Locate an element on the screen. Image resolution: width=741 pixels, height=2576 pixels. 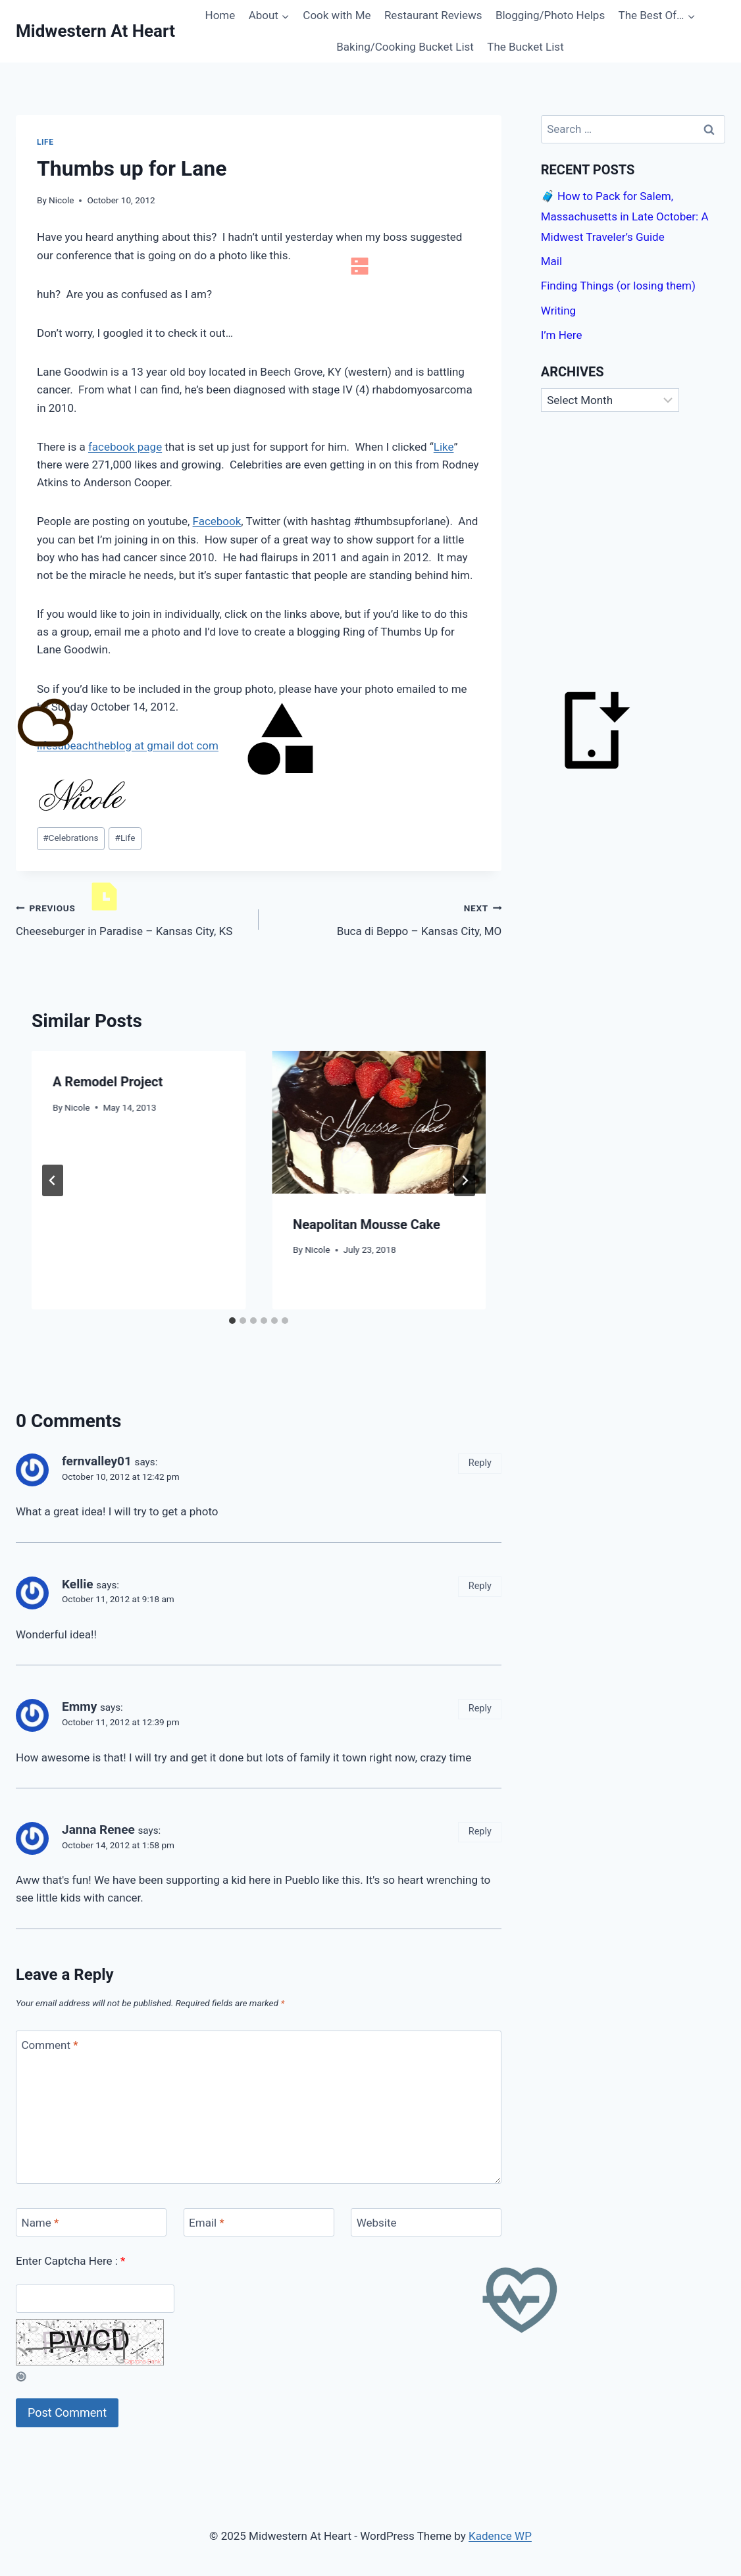
indicates partly cloudy weather conditions is located at coordinates (45, 724).